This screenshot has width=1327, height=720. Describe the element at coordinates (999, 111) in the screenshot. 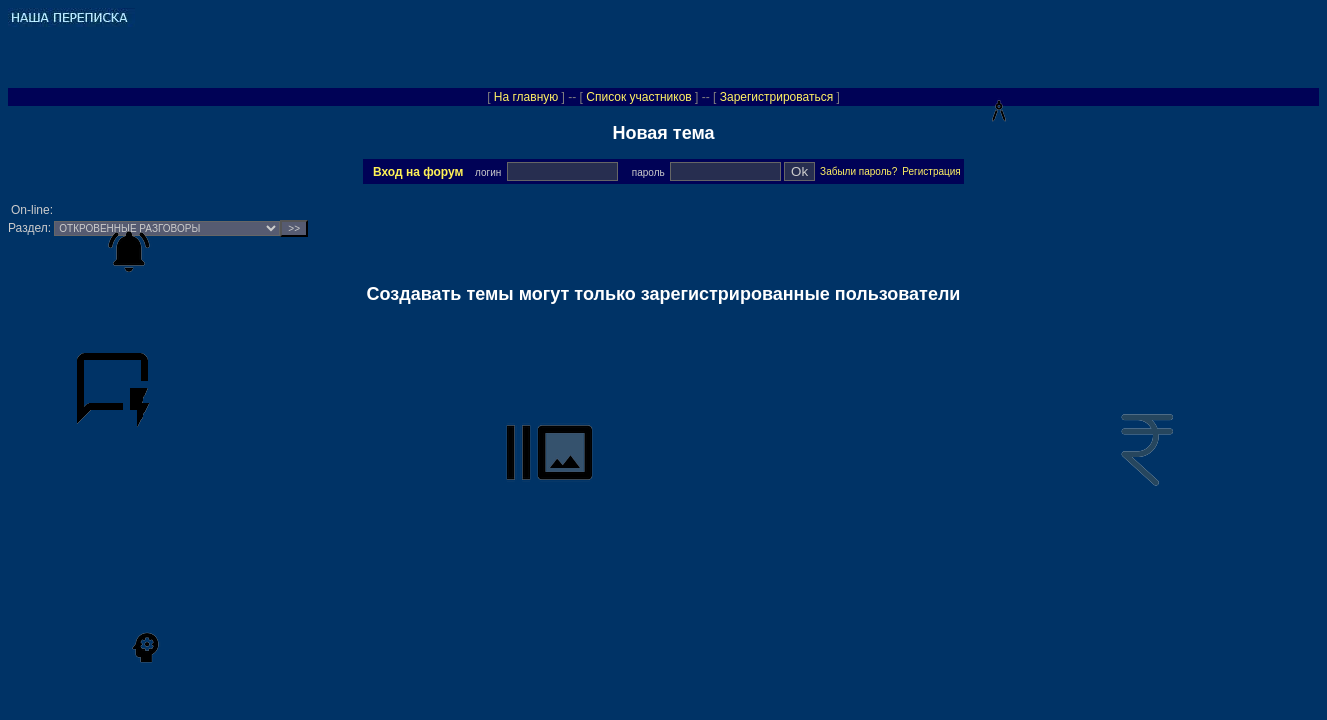

I see `access architecture or design tools` at that location.